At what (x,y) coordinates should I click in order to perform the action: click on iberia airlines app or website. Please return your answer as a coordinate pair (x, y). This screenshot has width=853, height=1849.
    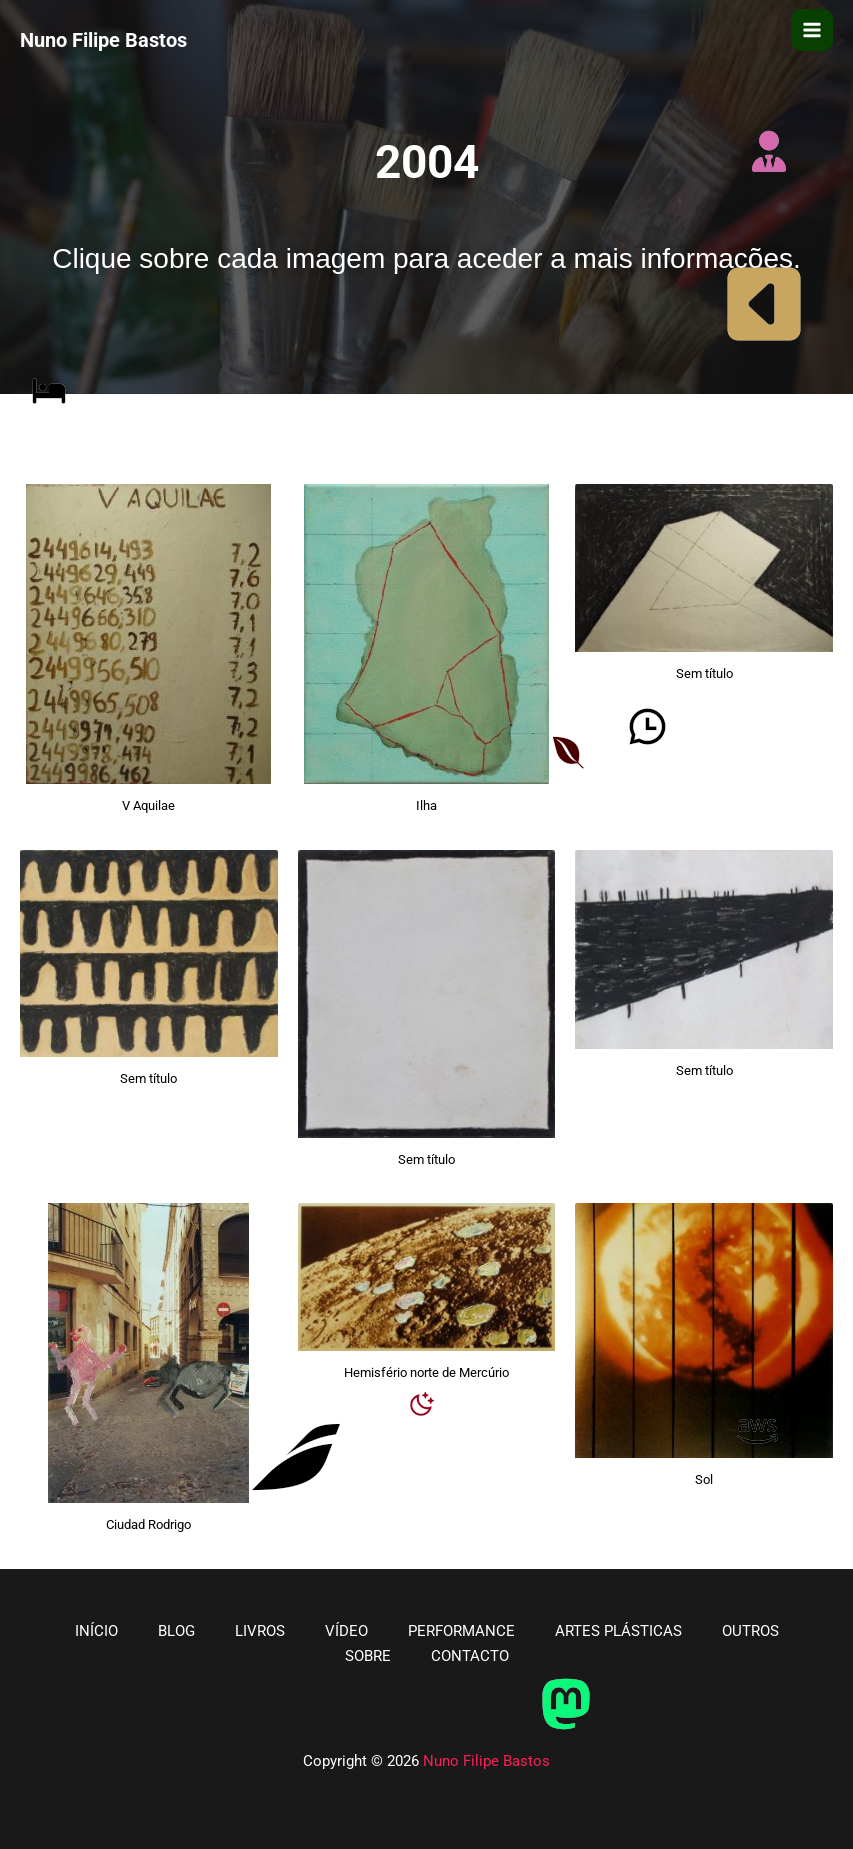
    Looking at the image, I should click on (296, 1457).